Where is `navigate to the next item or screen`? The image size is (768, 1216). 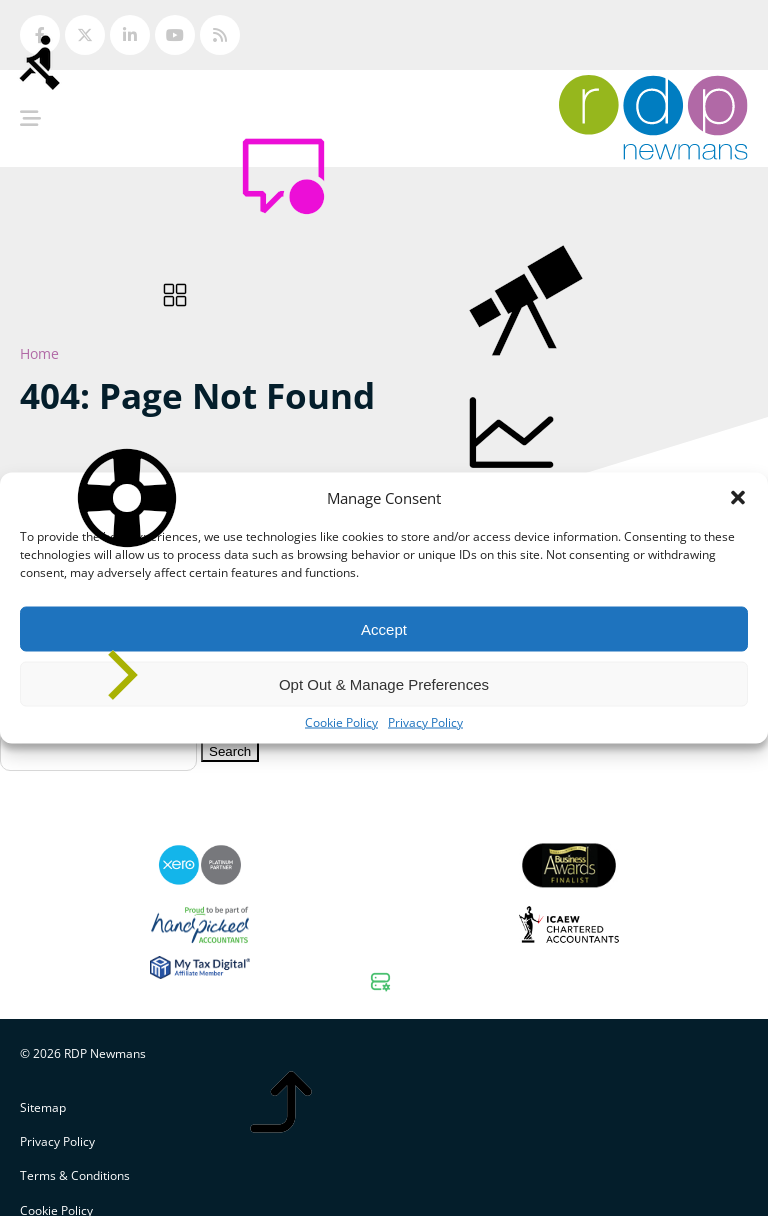 navigate to the next item or screen is located at coordinates (123, 675).